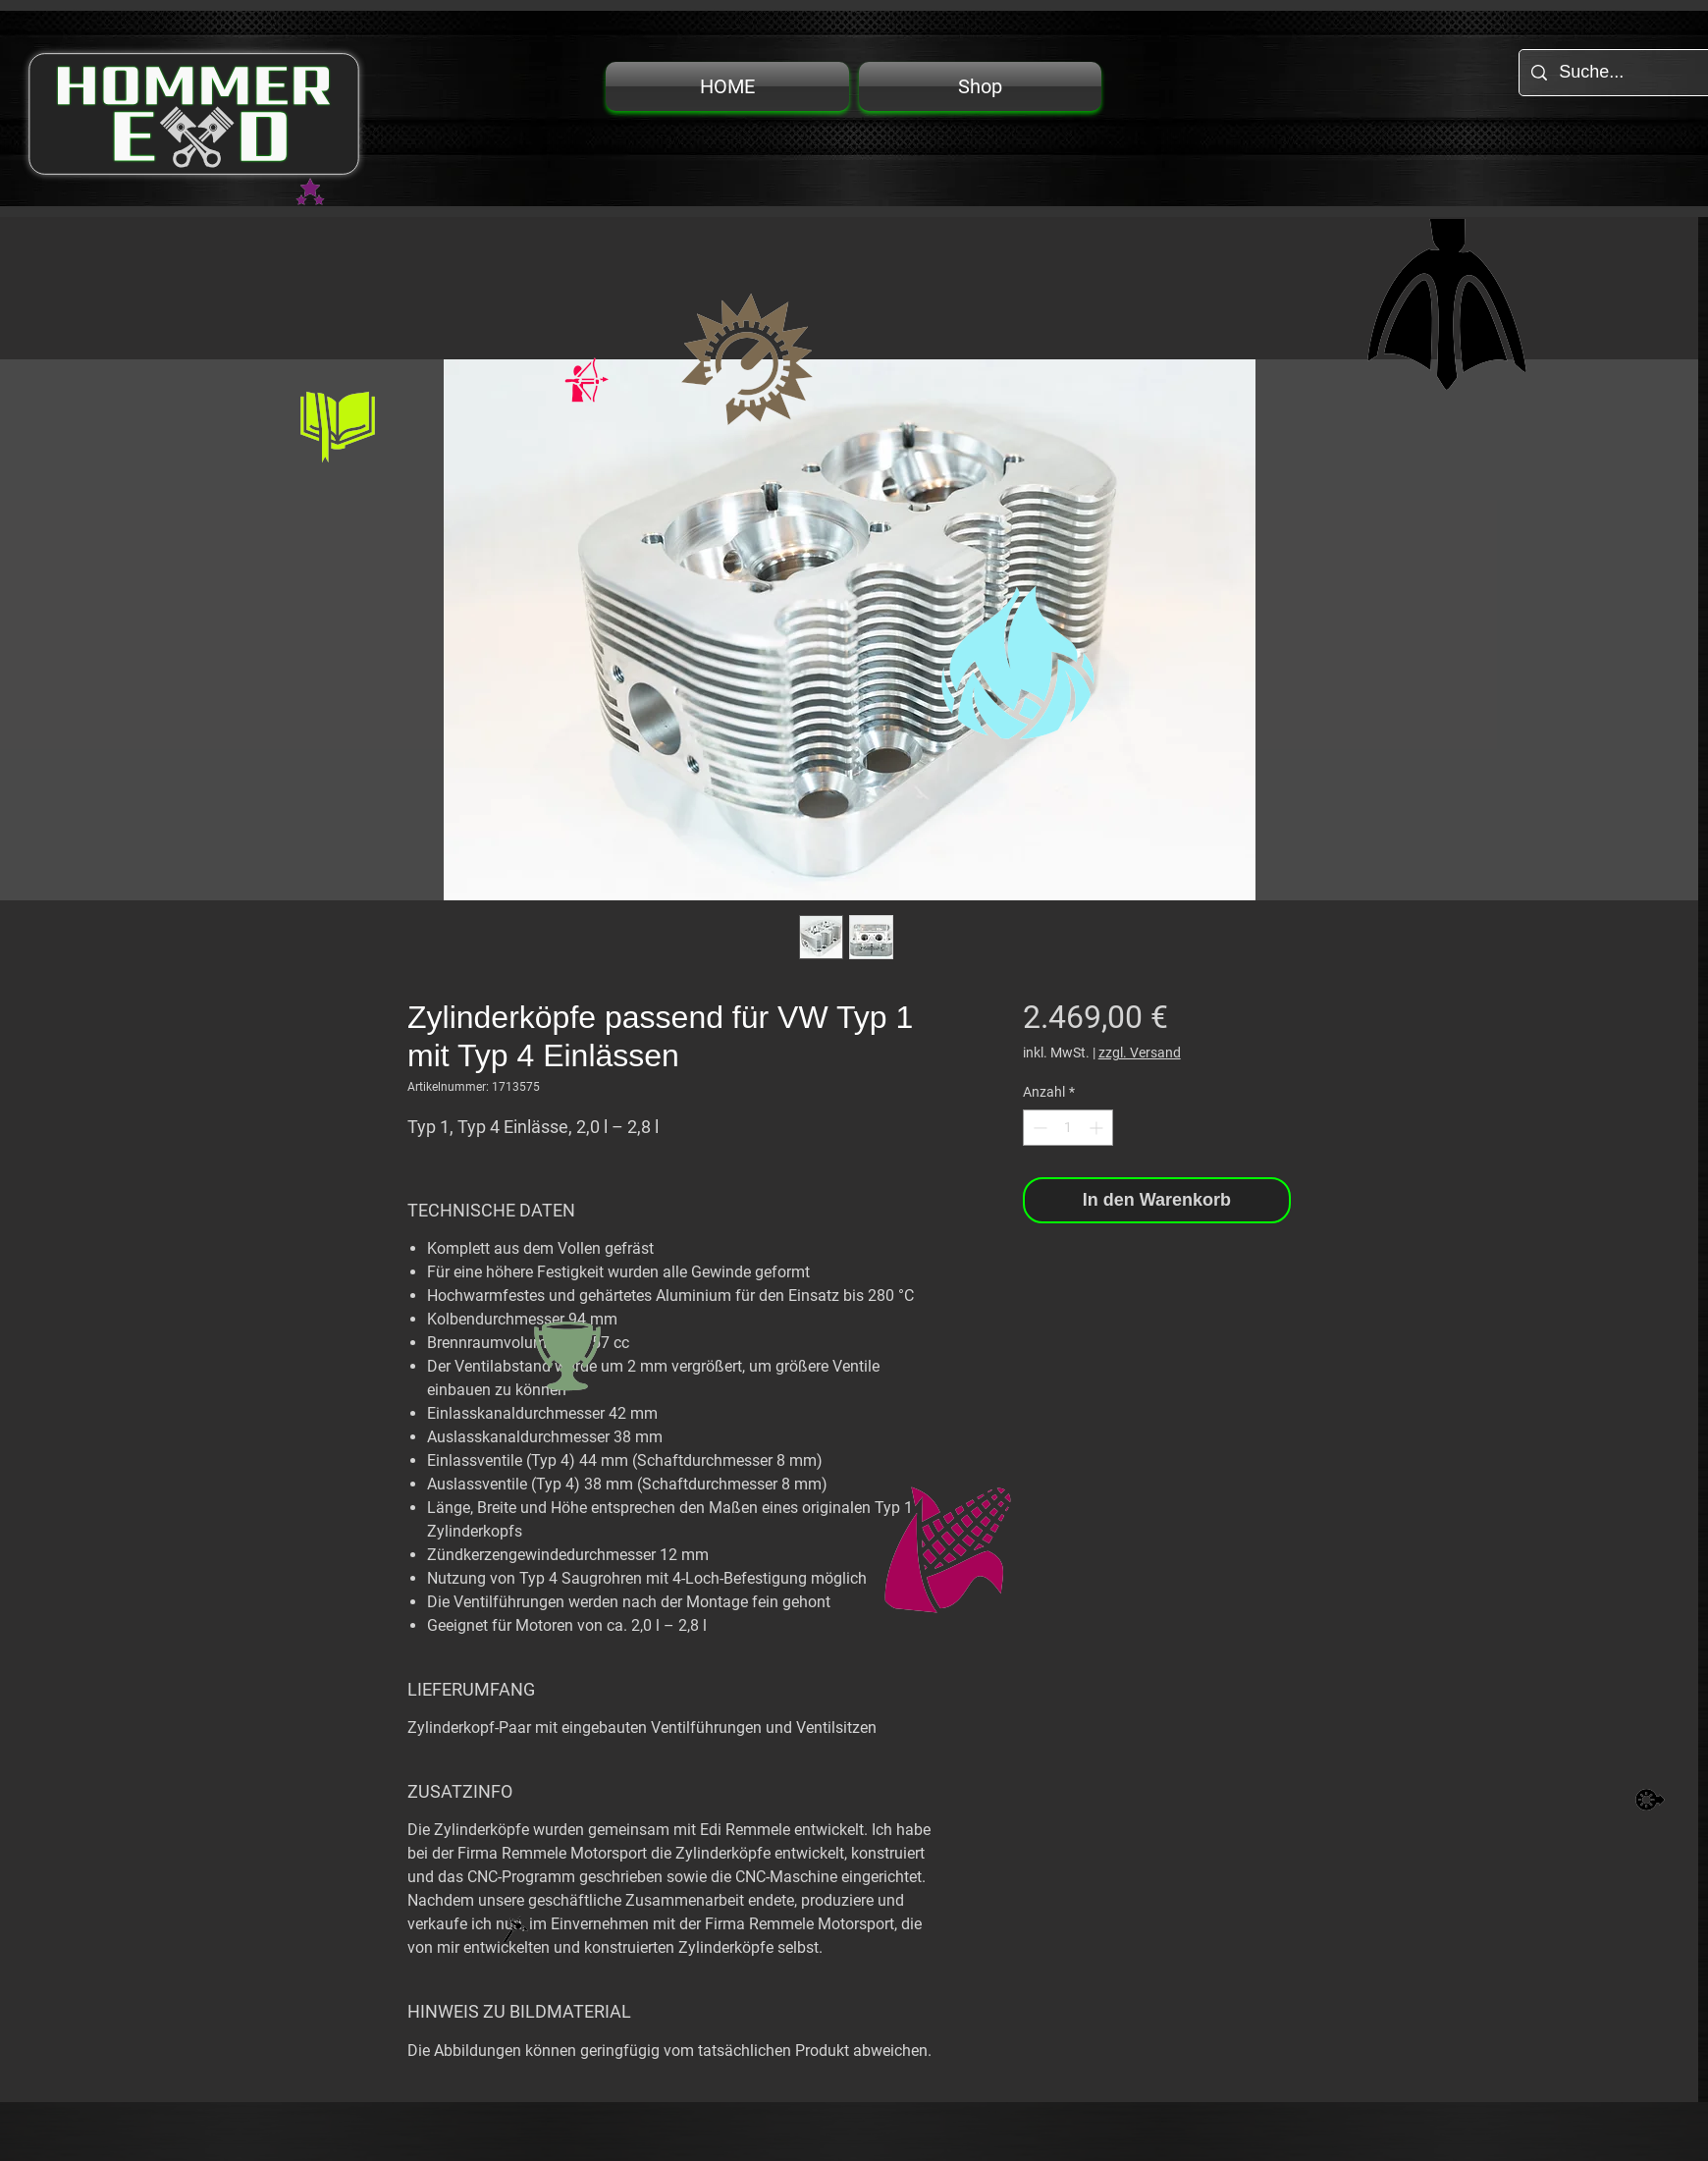 This screenshot has height=2161, width=1708. What do you see at coordinates (1650, 1800) in the screenshot?
I see `advance time to the next day` at bounding box center [1650, 1800].